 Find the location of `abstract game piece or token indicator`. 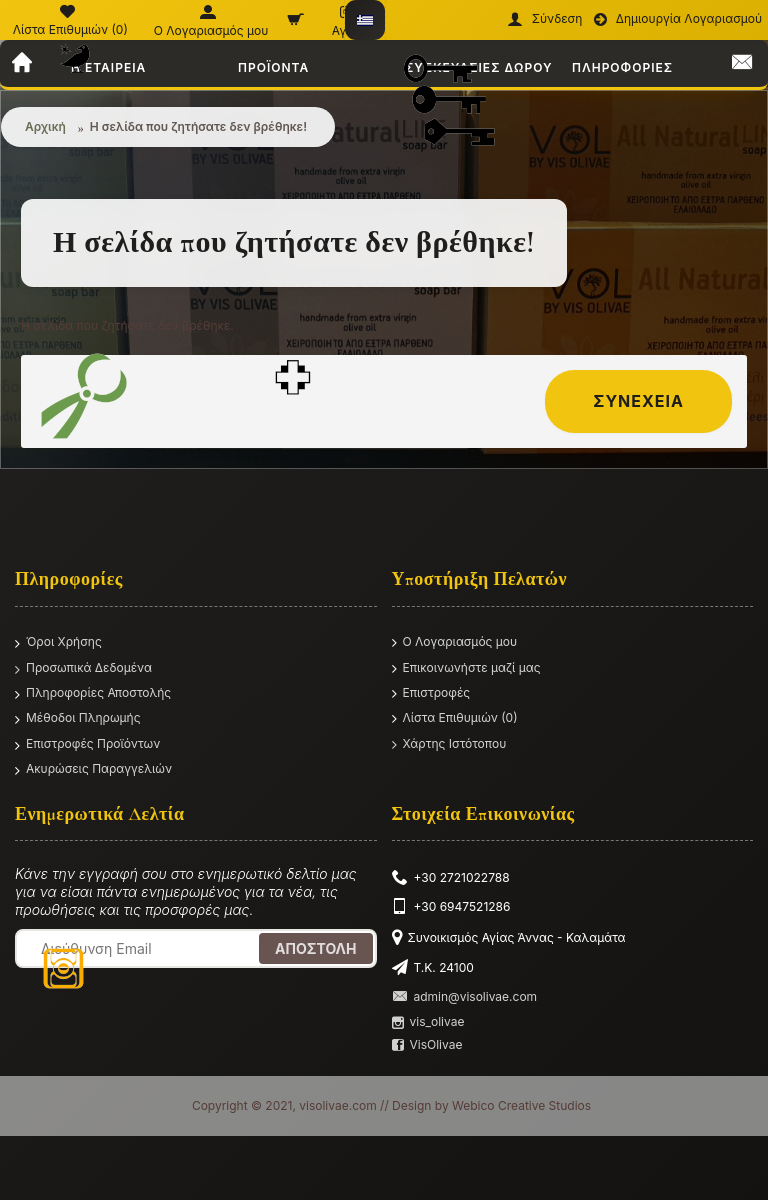

abstract game piece or token indicator is located at coordinates (63, 968).